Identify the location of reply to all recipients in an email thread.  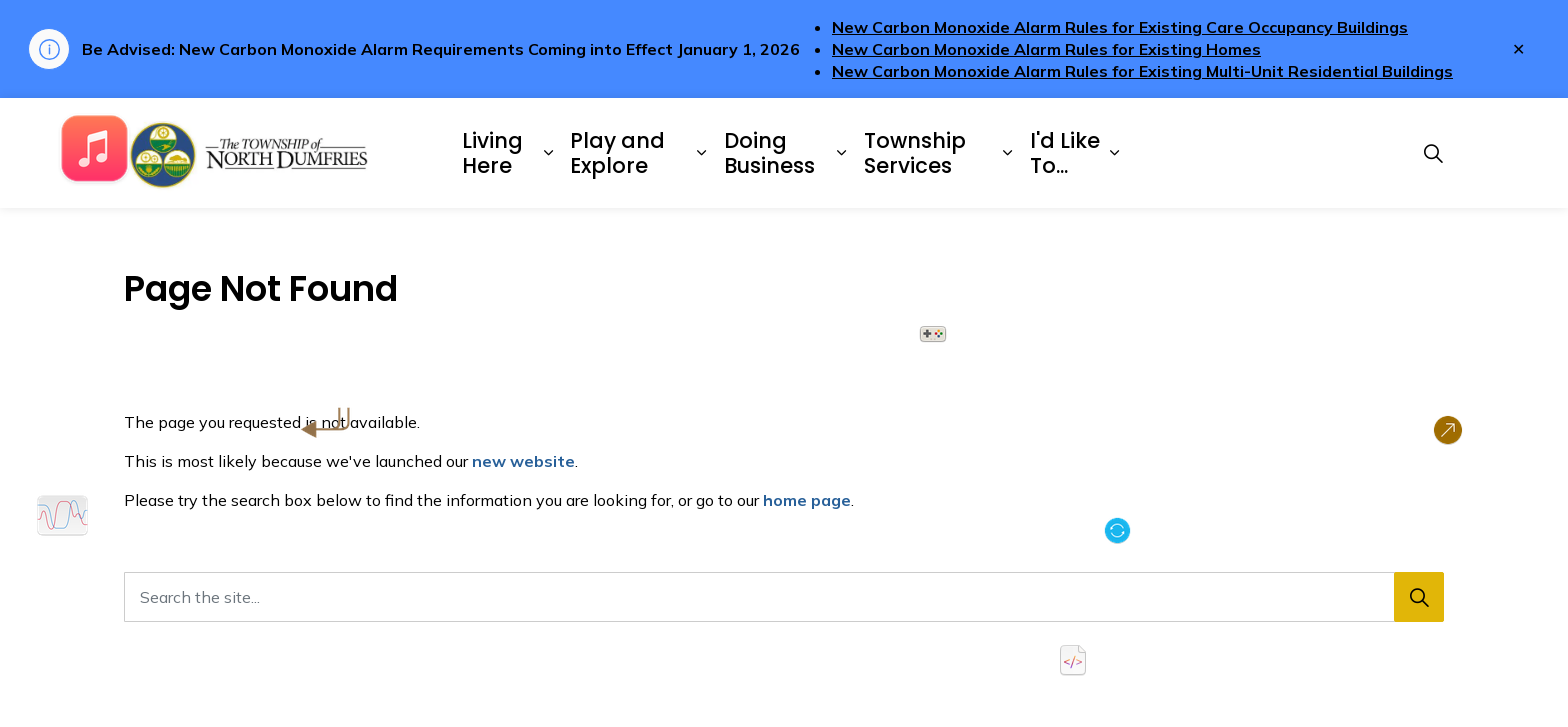
(324, 422).